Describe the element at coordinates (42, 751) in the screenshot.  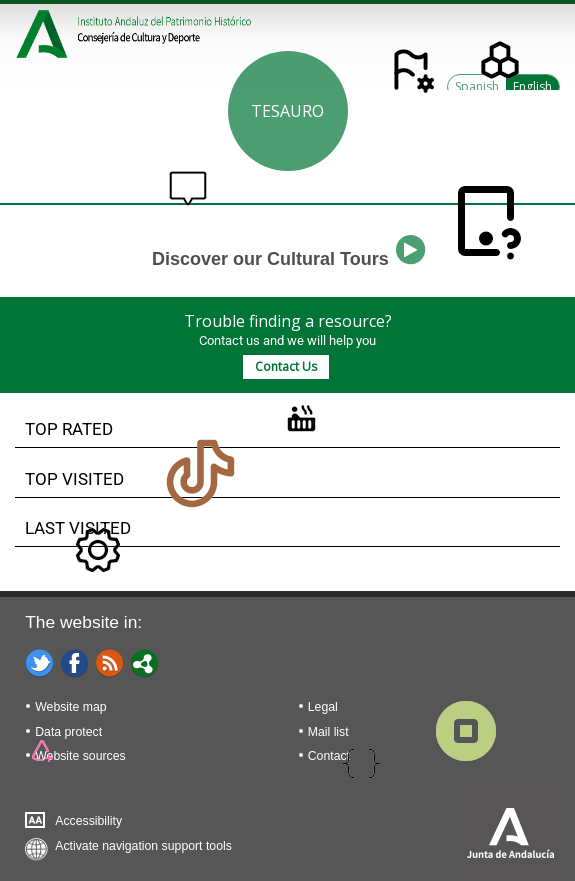
I see `add a new cone or marker` at that location.